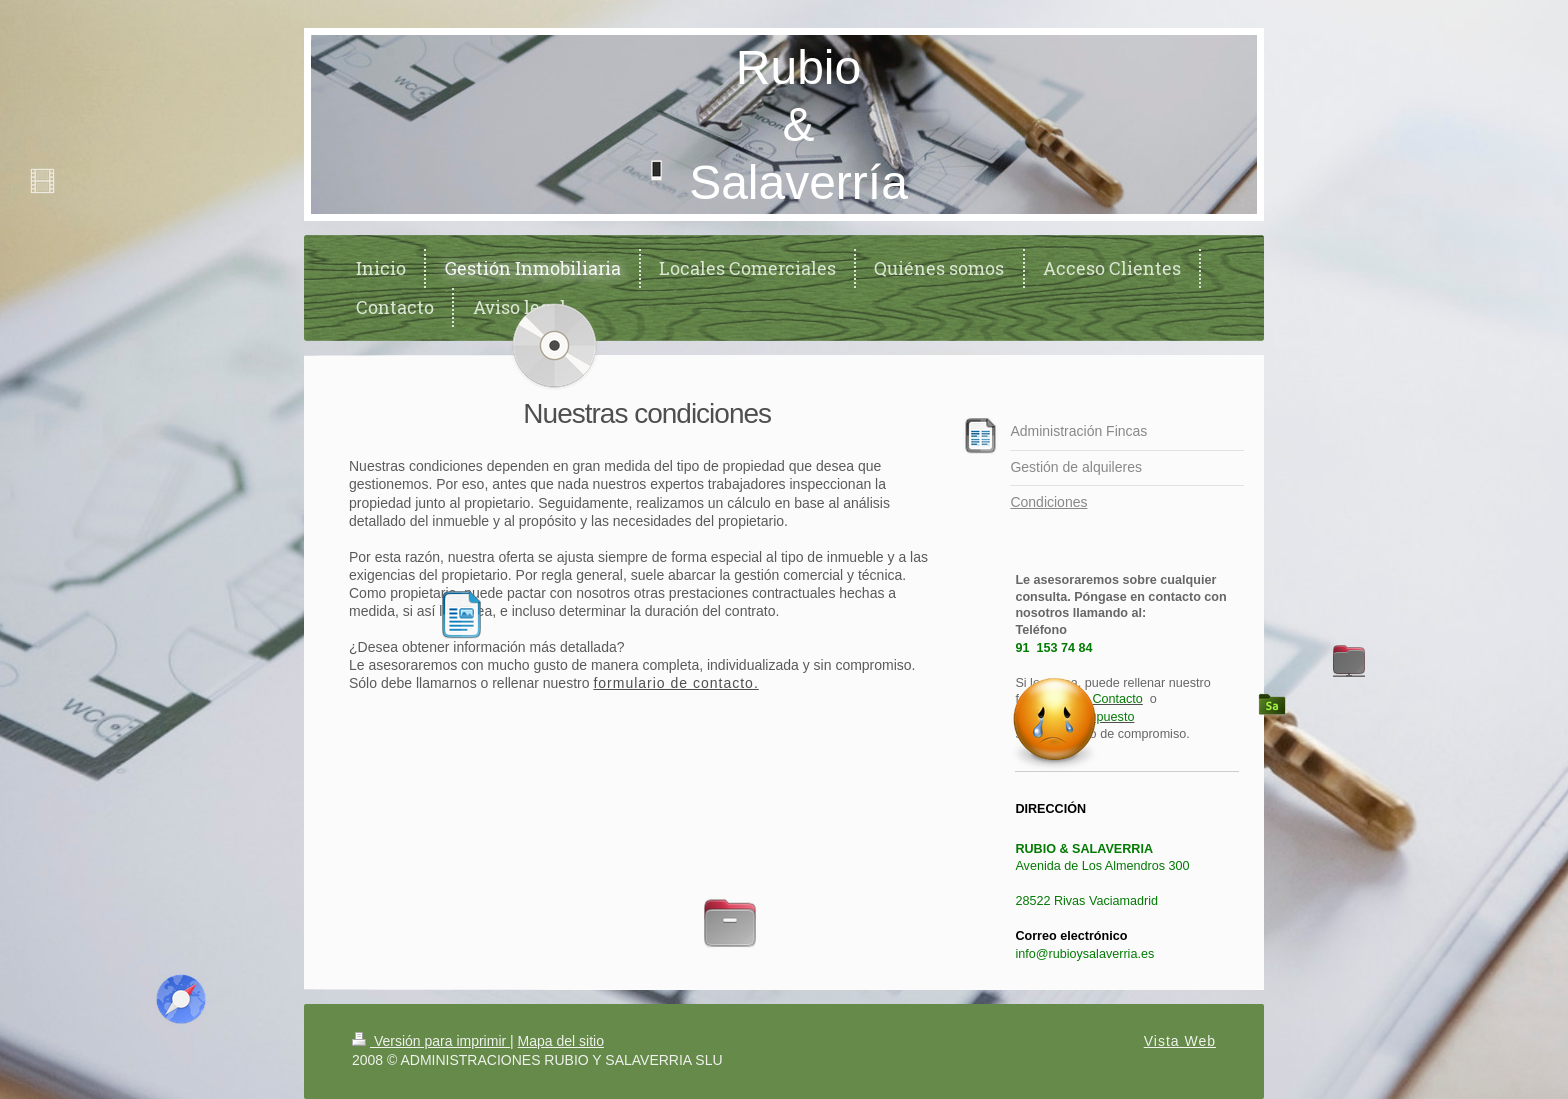  I want to click on libreoffice writer document template file, so click(461, 614).